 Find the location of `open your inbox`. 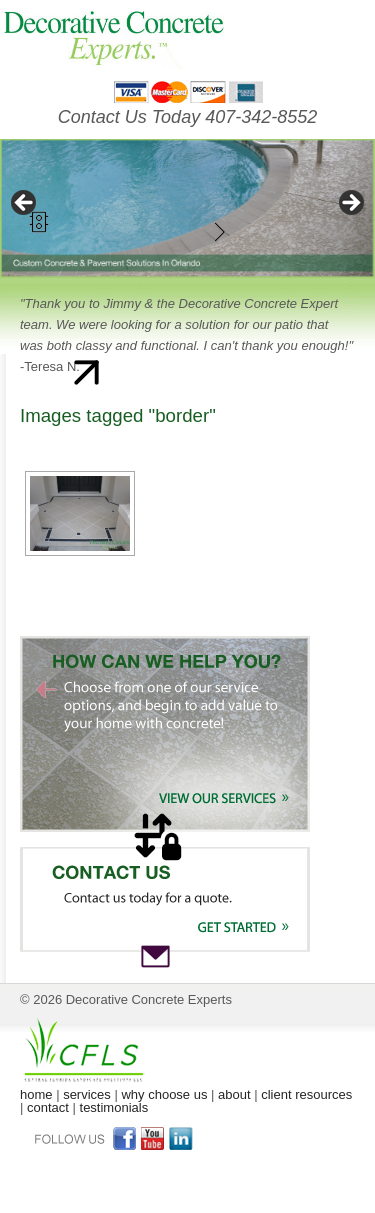

open your inbox is located at coordinates (155, 956).